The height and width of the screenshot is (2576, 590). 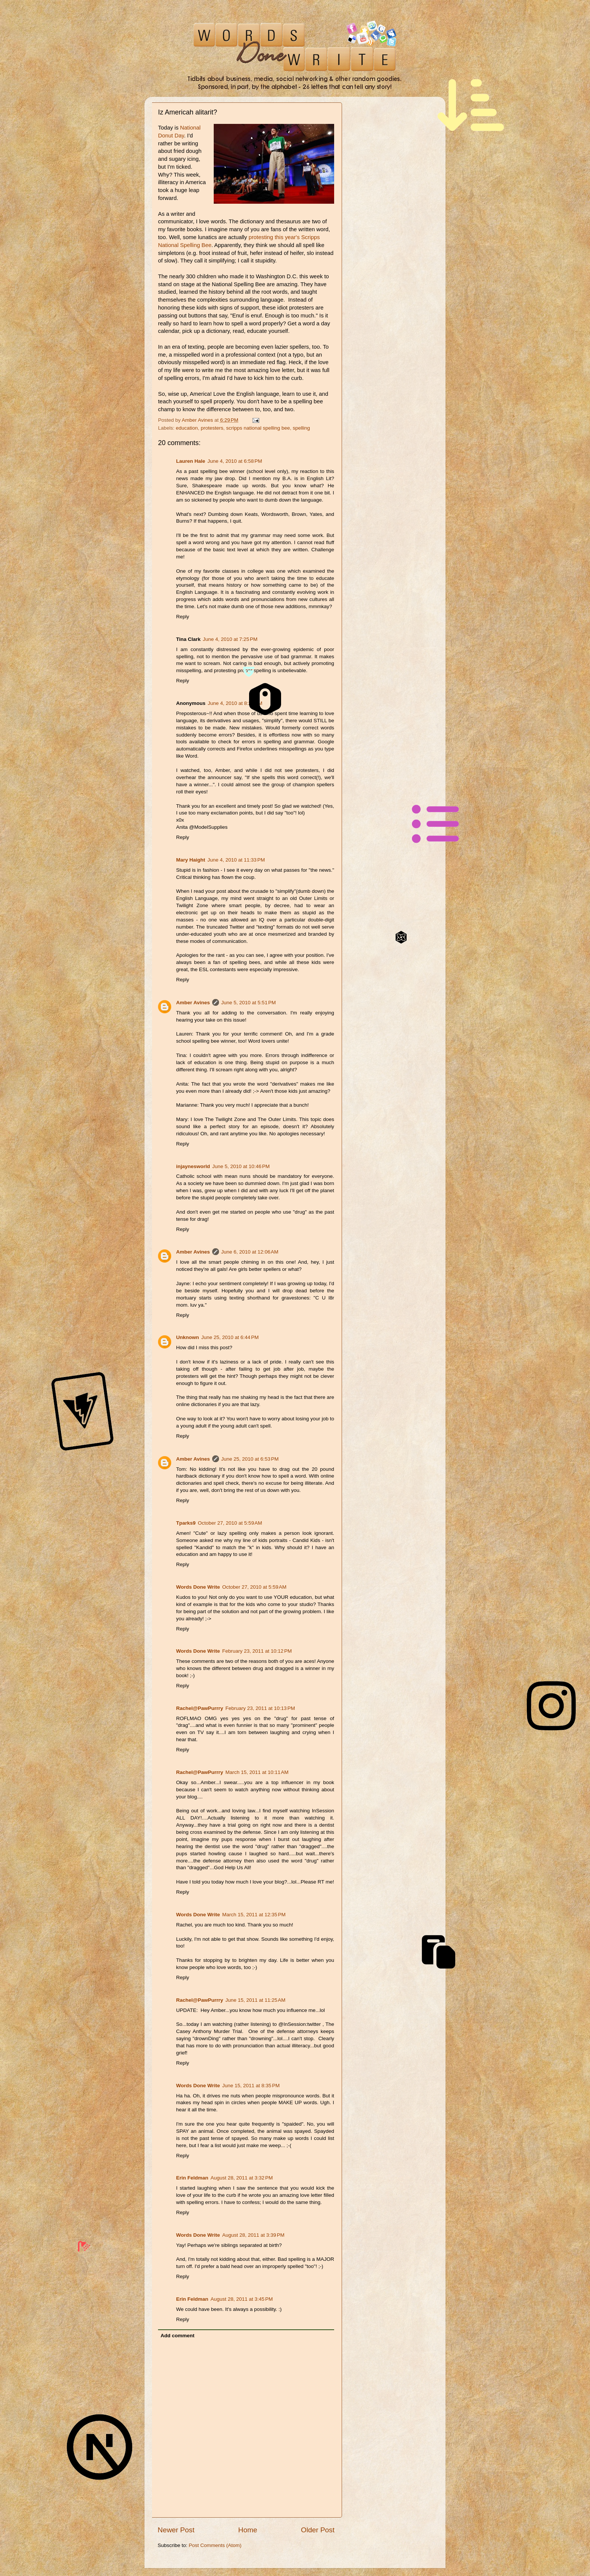 I want to click on open the Instagram app, so click(x=551, y=1706).